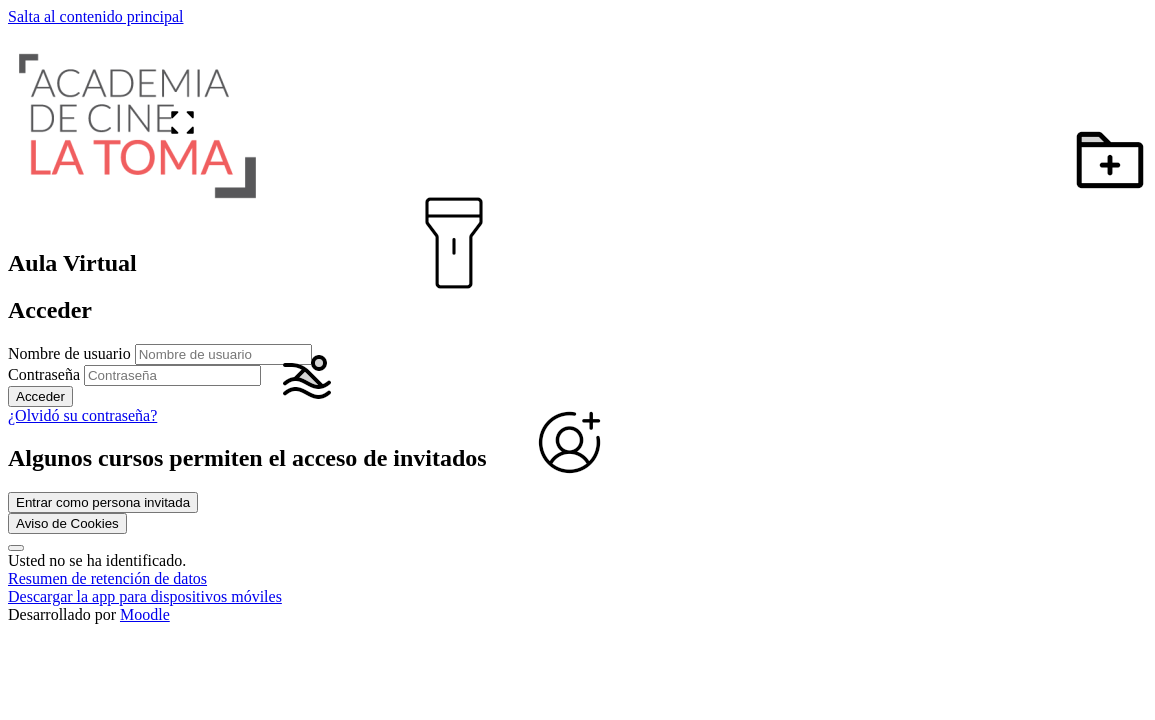 Image resolution: width=1155 pixels, height=720 pixels. I want to click on toggle flashlight on or off, so click(454, 243).